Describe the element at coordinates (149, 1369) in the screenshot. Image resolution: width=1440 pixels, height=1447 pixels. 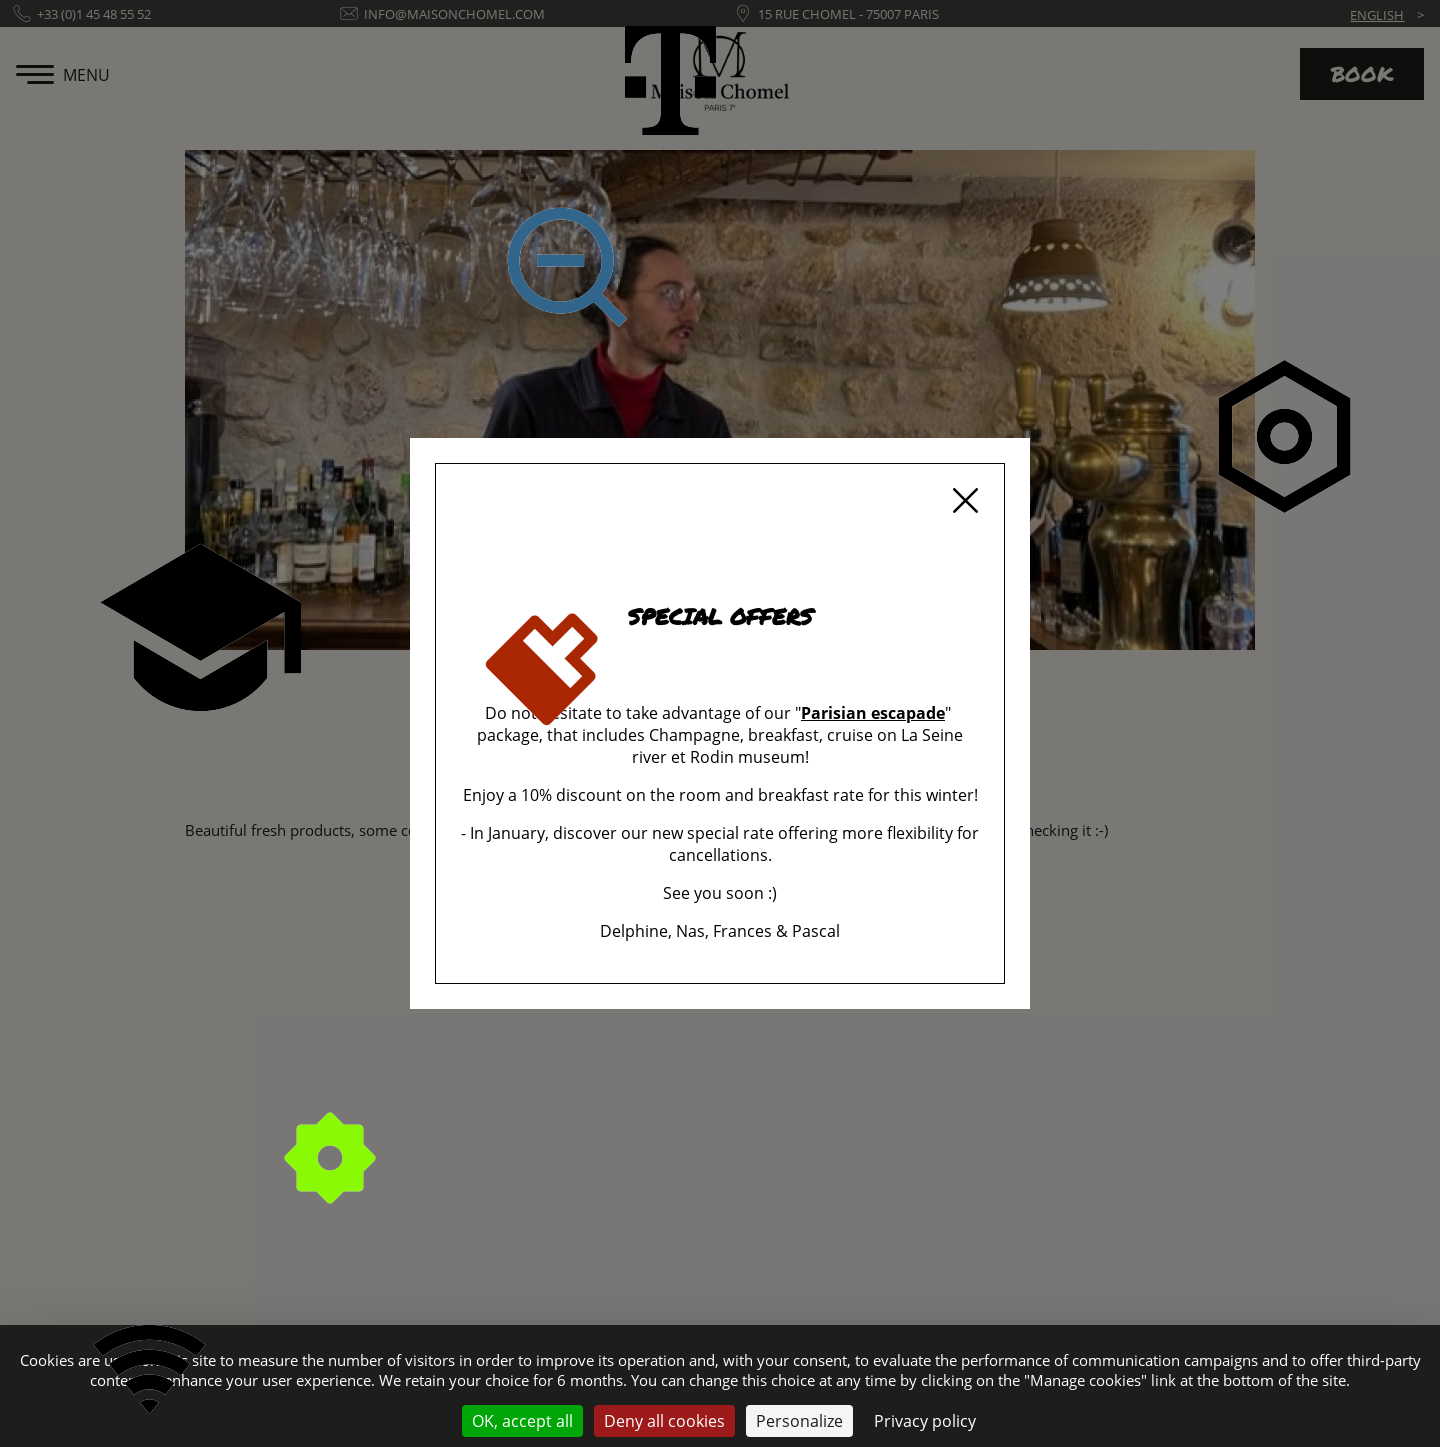
I see `indicates active wifi connection` at that location.